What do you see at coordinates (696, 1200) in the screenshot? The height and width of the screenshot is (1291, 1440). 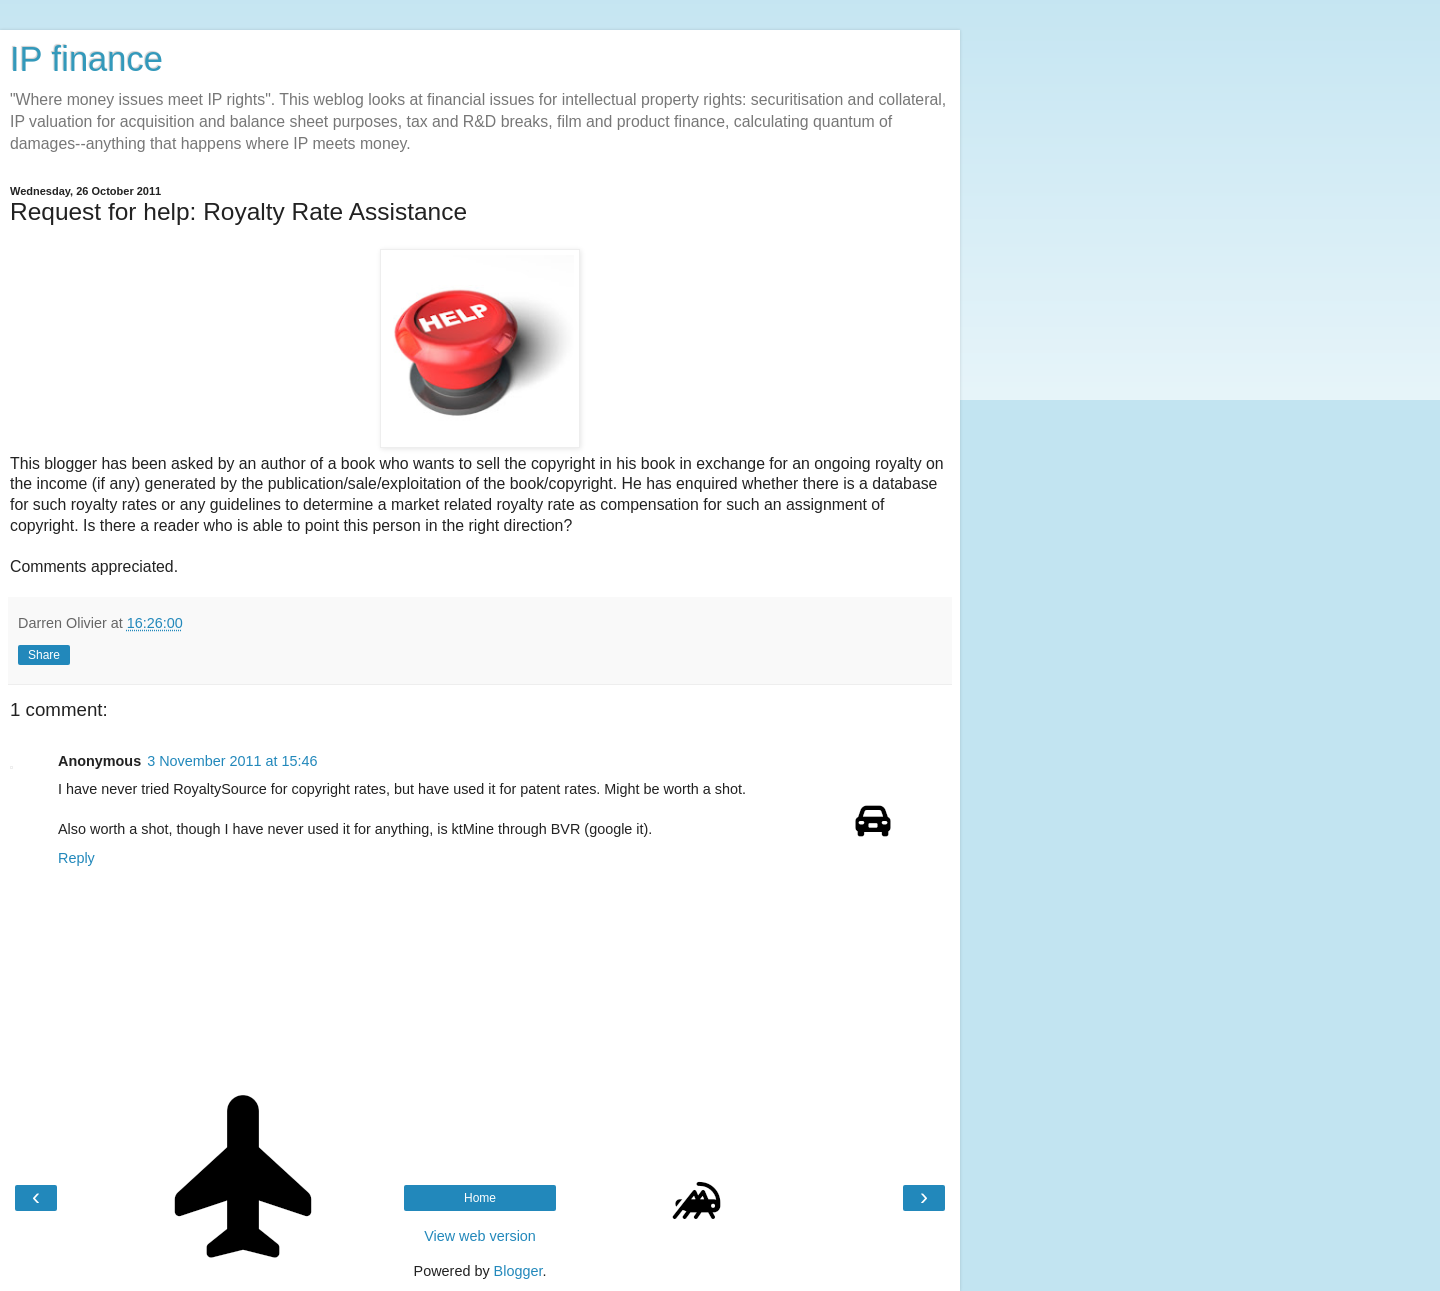 I see `indicates pest or insect-related content` at bounding box center [696, 1200].